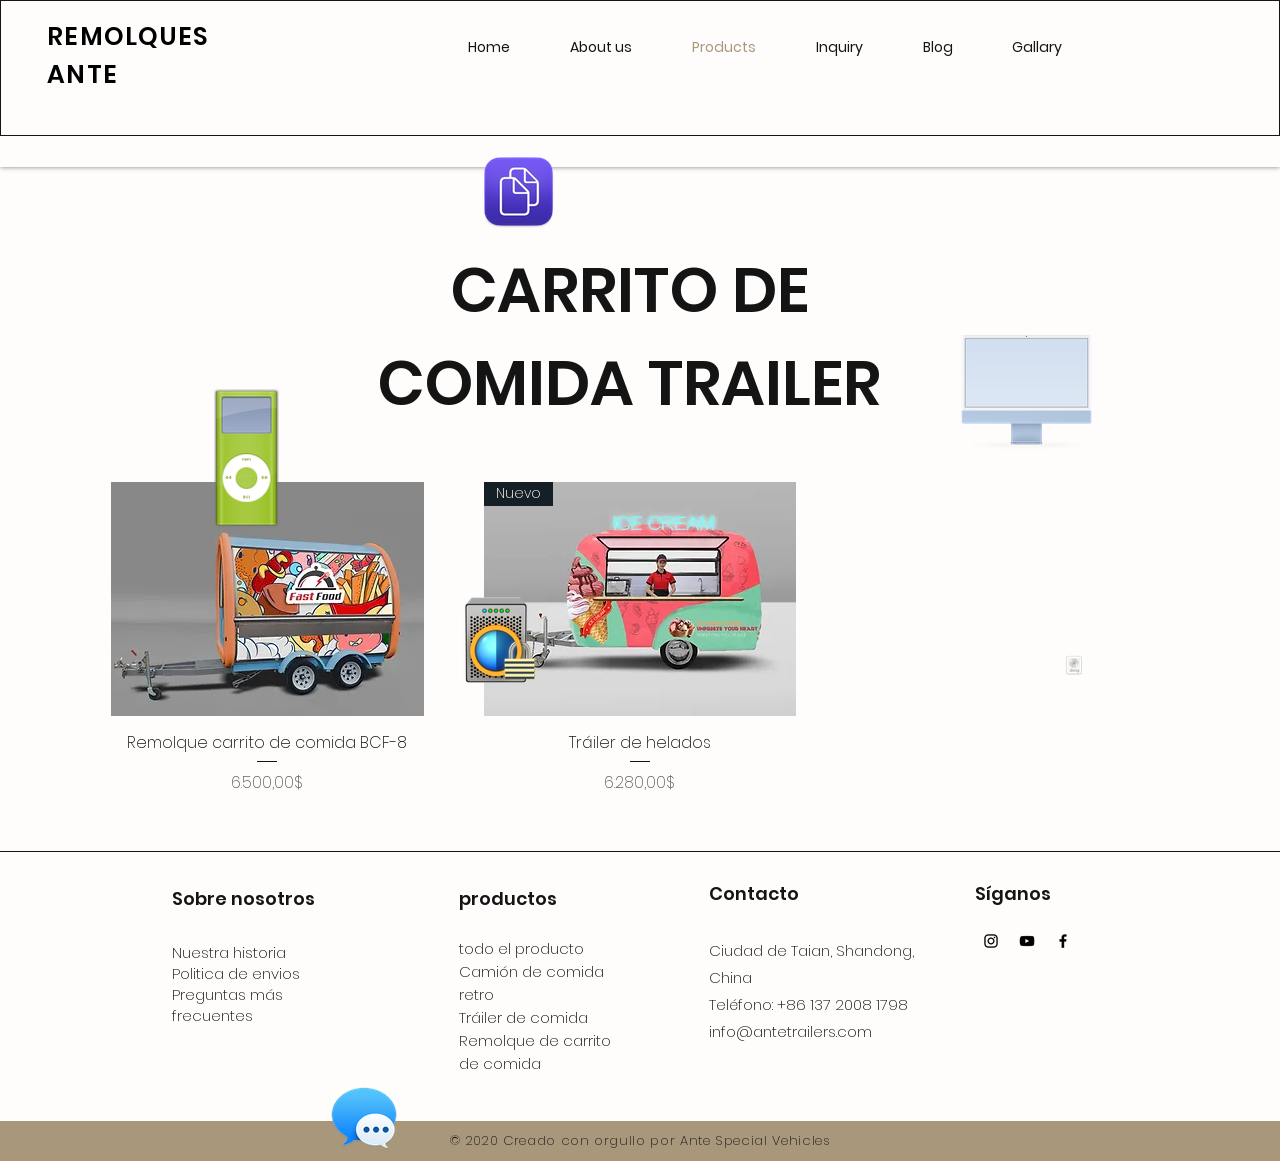 The height and width of the screenshot is (1161, 1280). I want to click on indicates a blue iMac device in your system, so click(1026, 387).